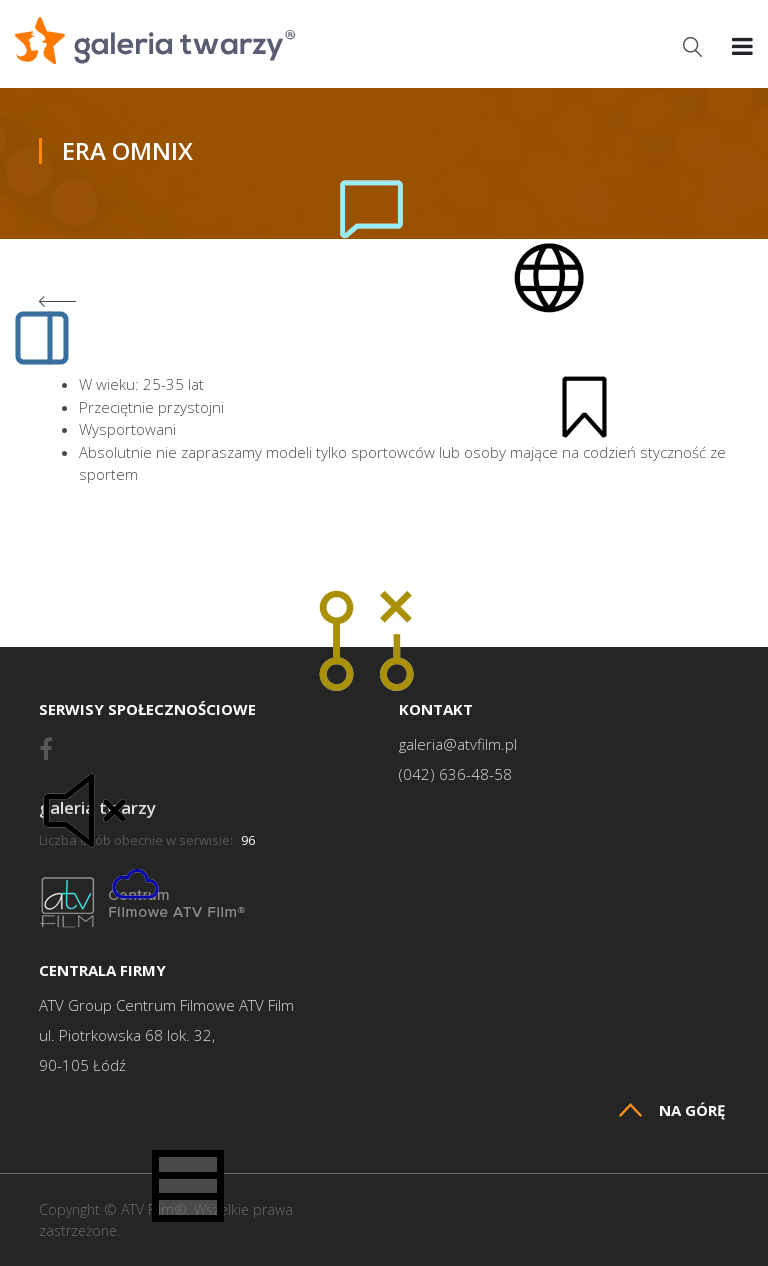  I want to click on open chat or messaging, so click(371, 204).